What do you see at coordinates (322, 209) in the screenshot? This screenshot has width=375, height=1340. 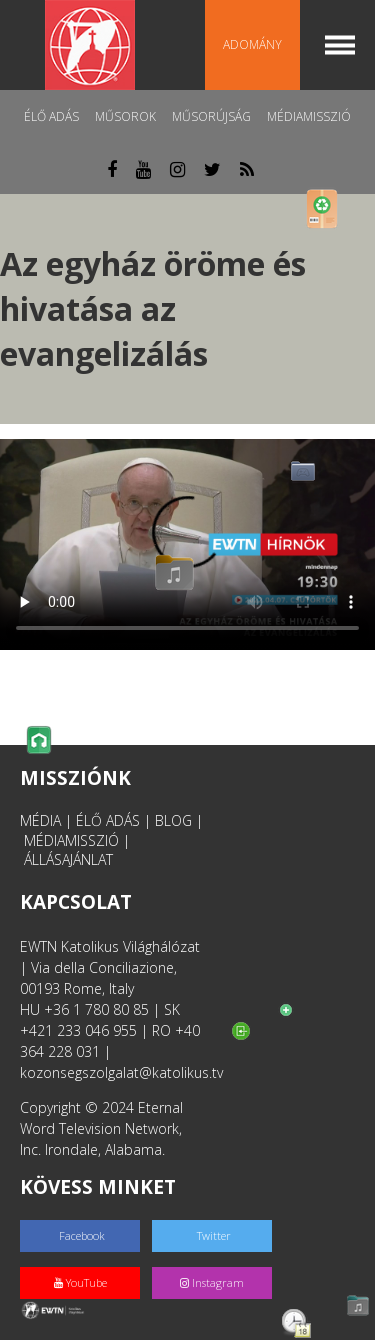 I see `system cleanup or package removal in progress` at bounding box center [322, 209].